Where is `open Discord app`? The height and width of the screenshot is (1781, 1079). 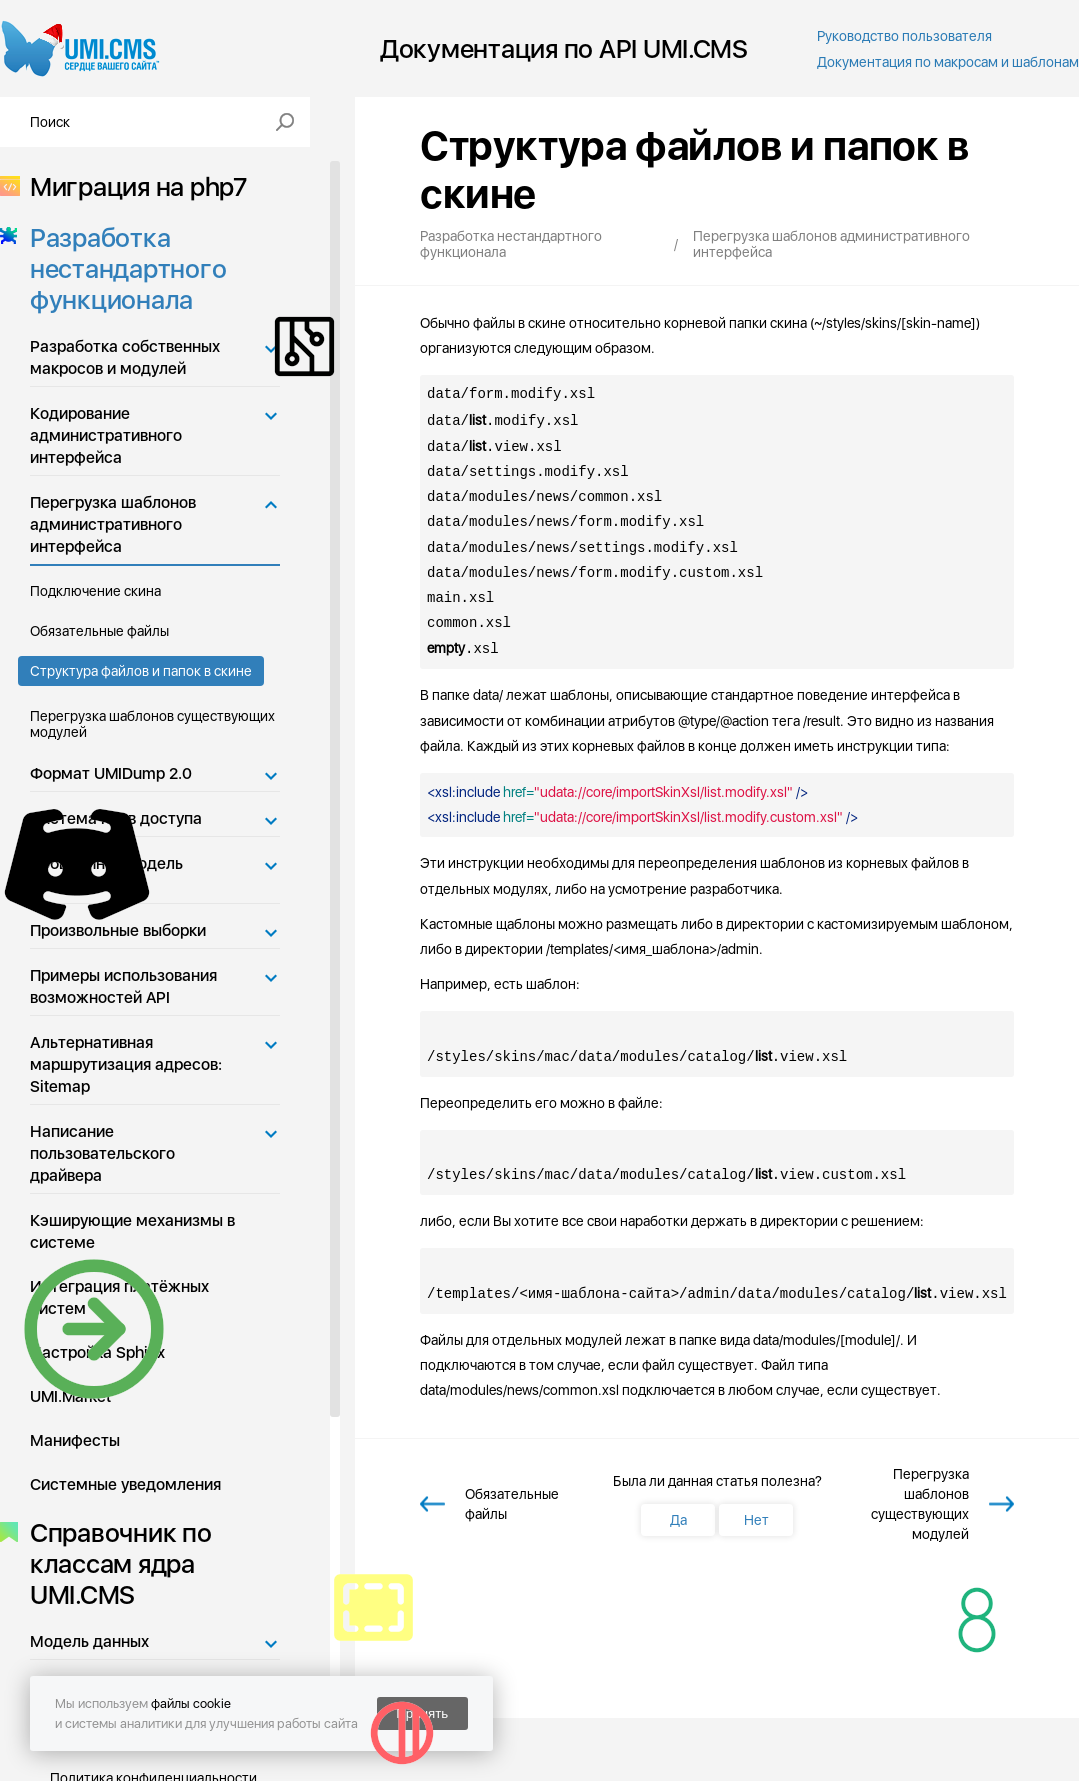
open Discord app is located at coordinates (77, 862).